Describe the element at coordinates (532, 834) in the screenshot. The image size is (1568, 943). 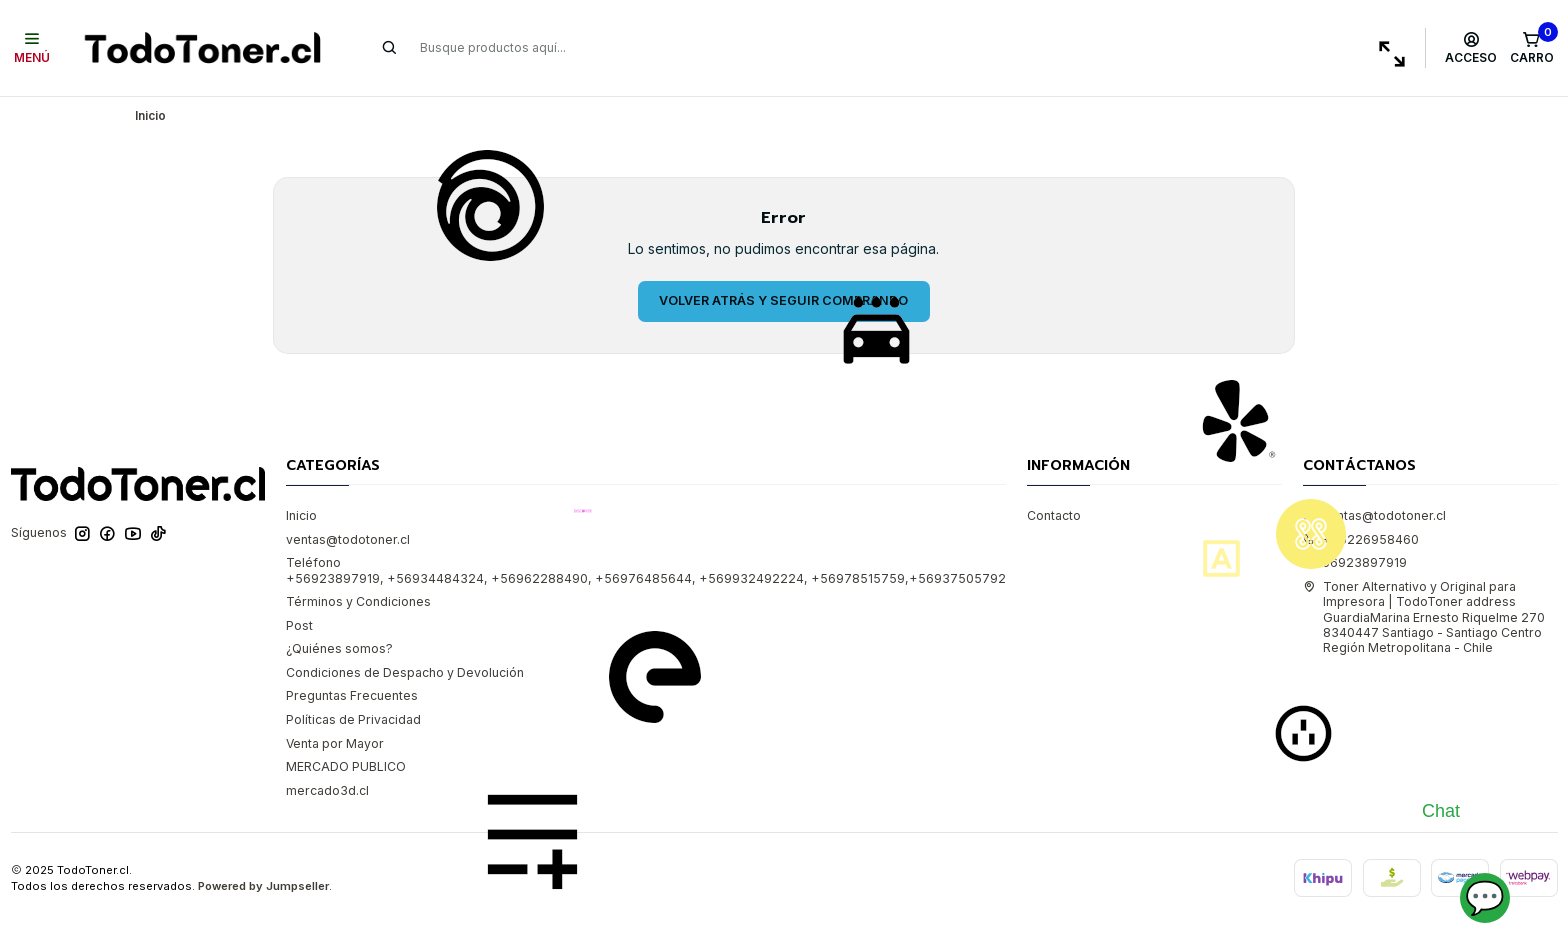
I see `add a new menu item` at that location.